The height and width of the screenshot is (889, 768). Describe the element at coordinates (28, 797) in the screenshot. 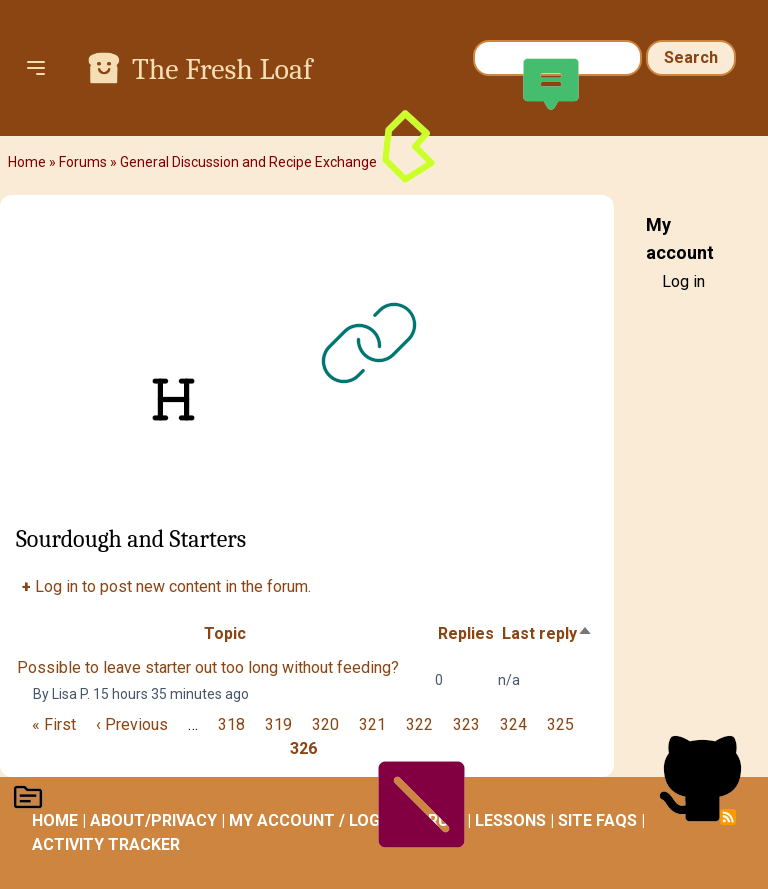

I see `access source files or documents` at that location.